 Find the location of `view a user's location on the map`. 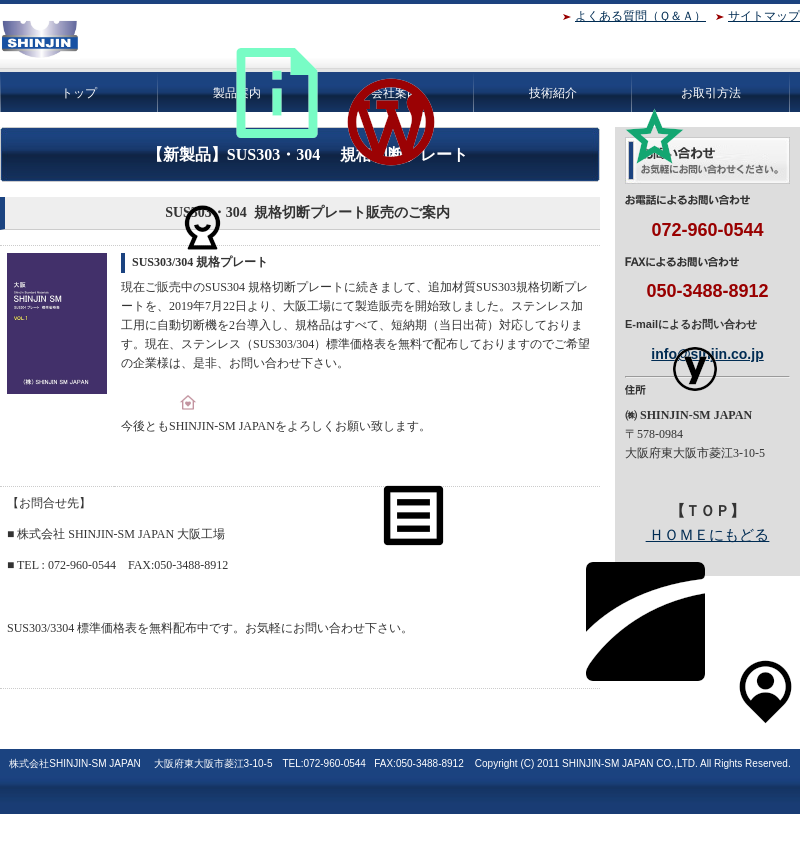

view a user's location on the map is located at coordinates (765, 689).